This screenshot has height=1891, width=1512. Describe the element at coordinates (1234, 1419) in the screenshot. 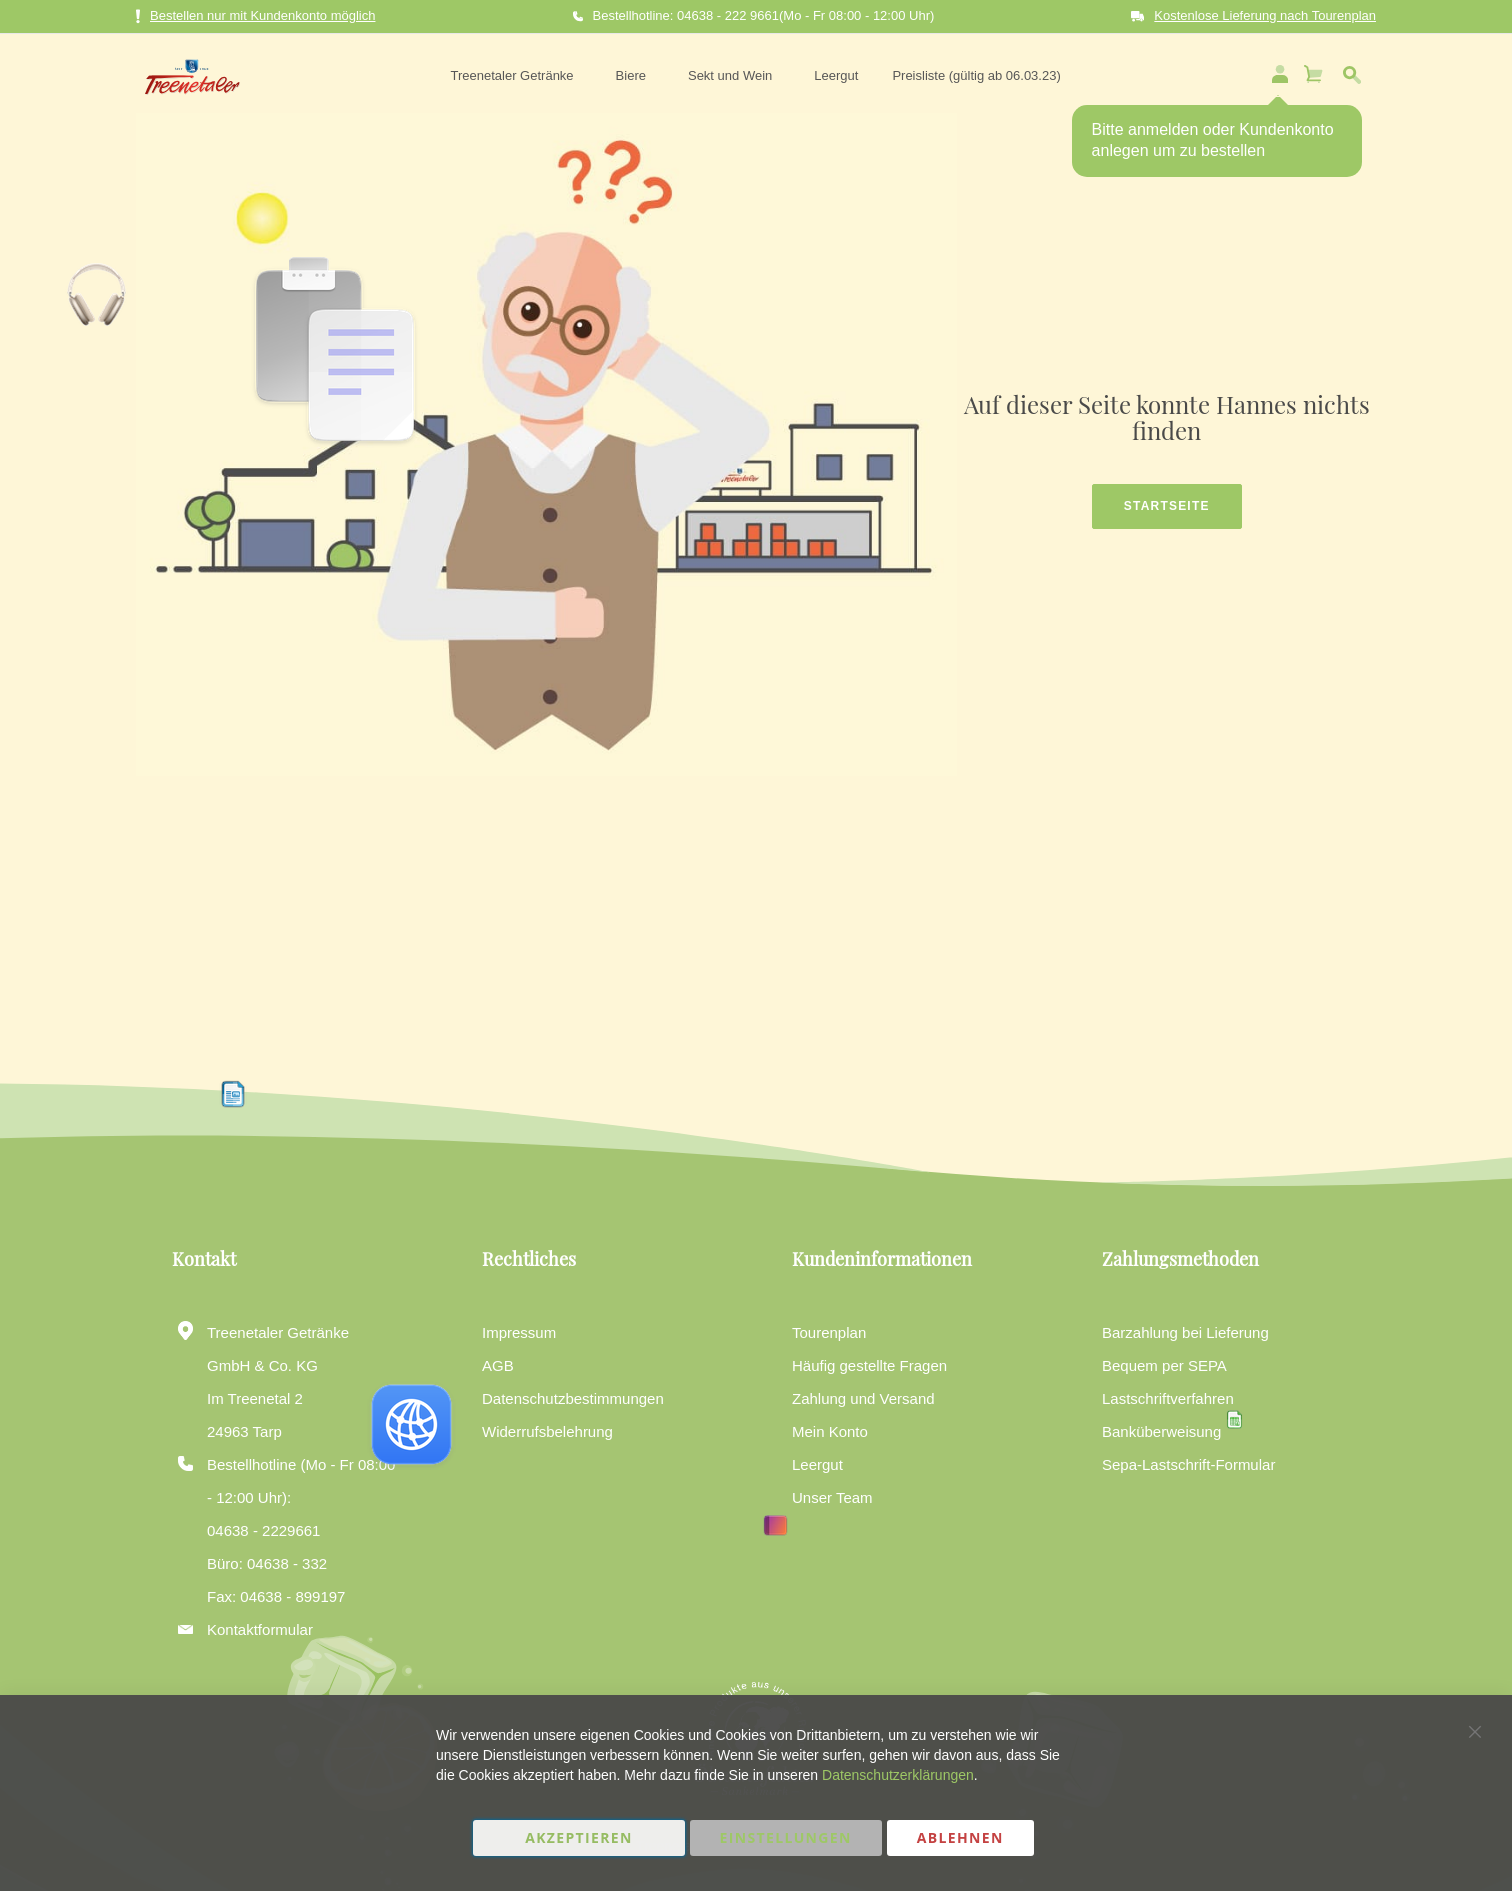

I see `open a spreadsheet file` at that location.